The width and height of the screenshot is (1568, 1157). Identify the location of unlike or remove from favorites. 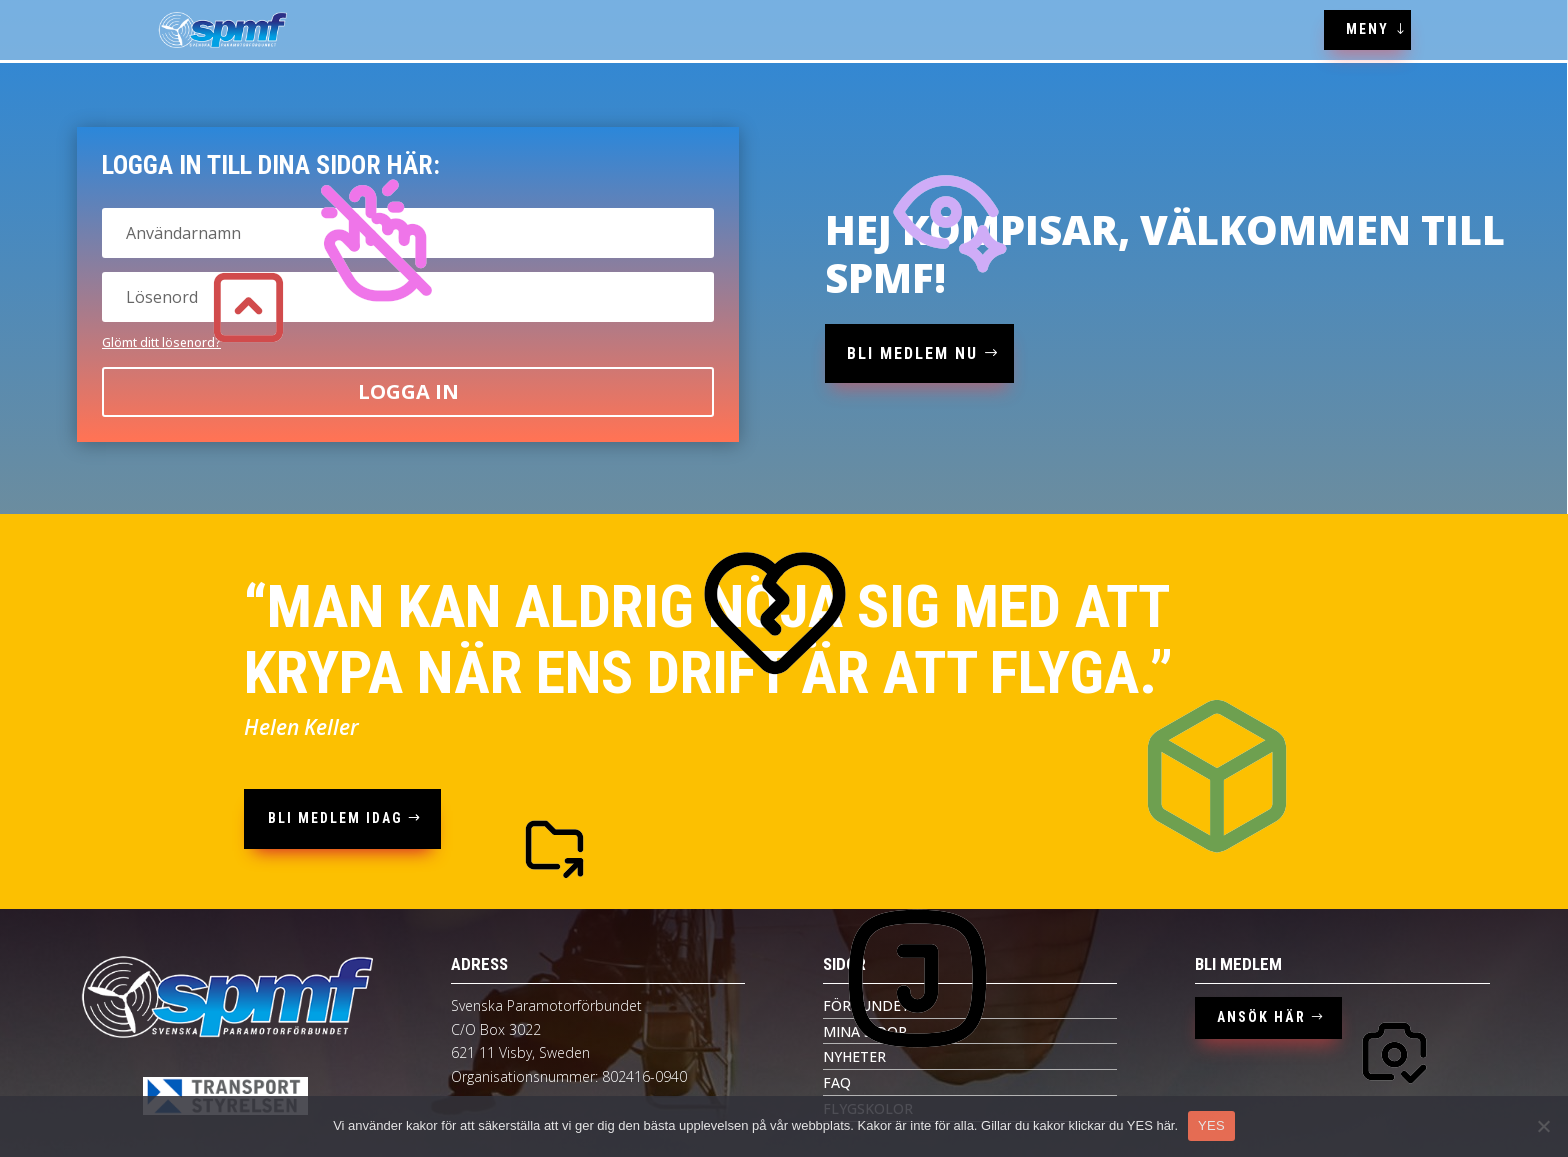
(775, 610).